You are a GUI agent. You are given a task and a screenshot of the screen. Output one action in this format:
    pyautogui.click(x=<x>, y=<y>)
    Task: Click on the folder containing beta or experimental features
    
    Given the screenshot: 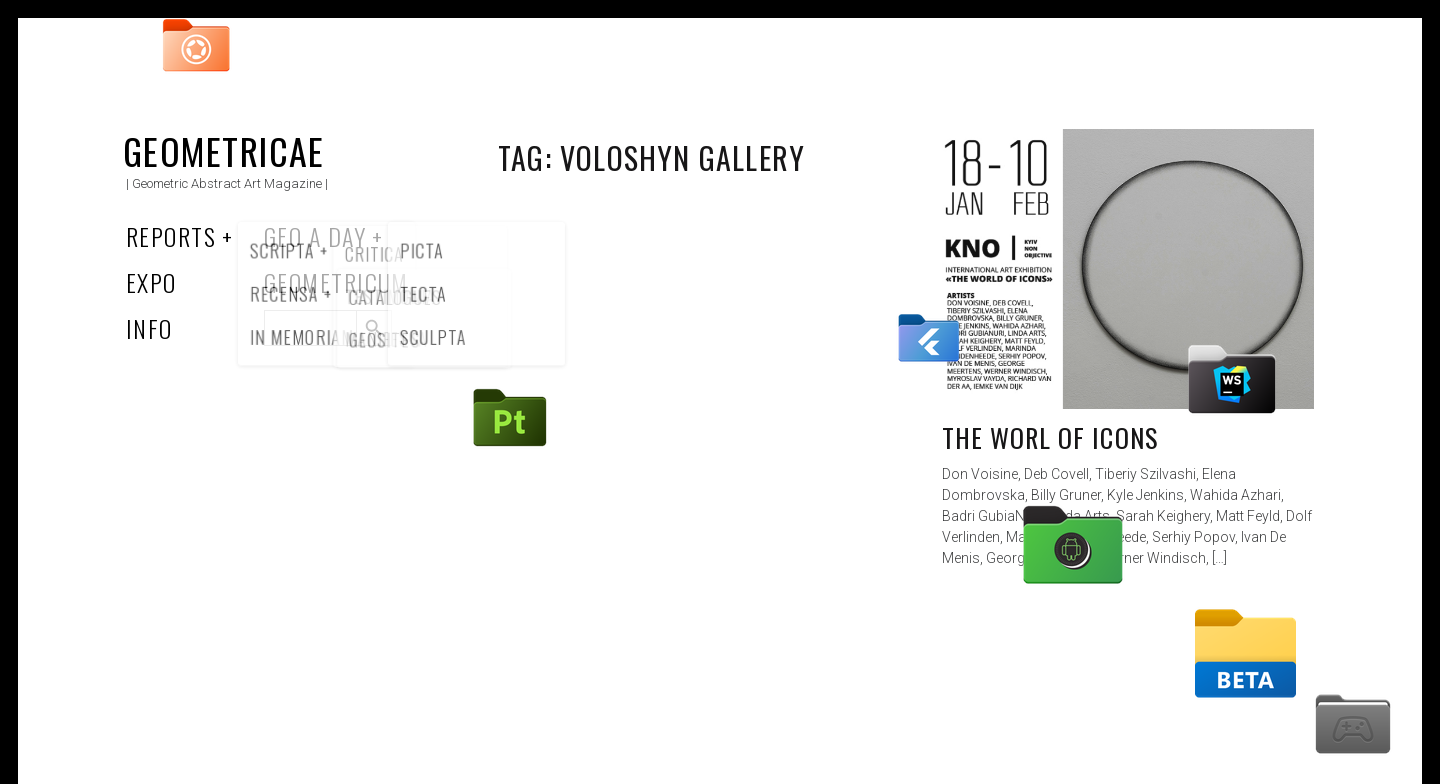 What is the action you would take?
    pyautogui.click(x=1245, y=651)
    